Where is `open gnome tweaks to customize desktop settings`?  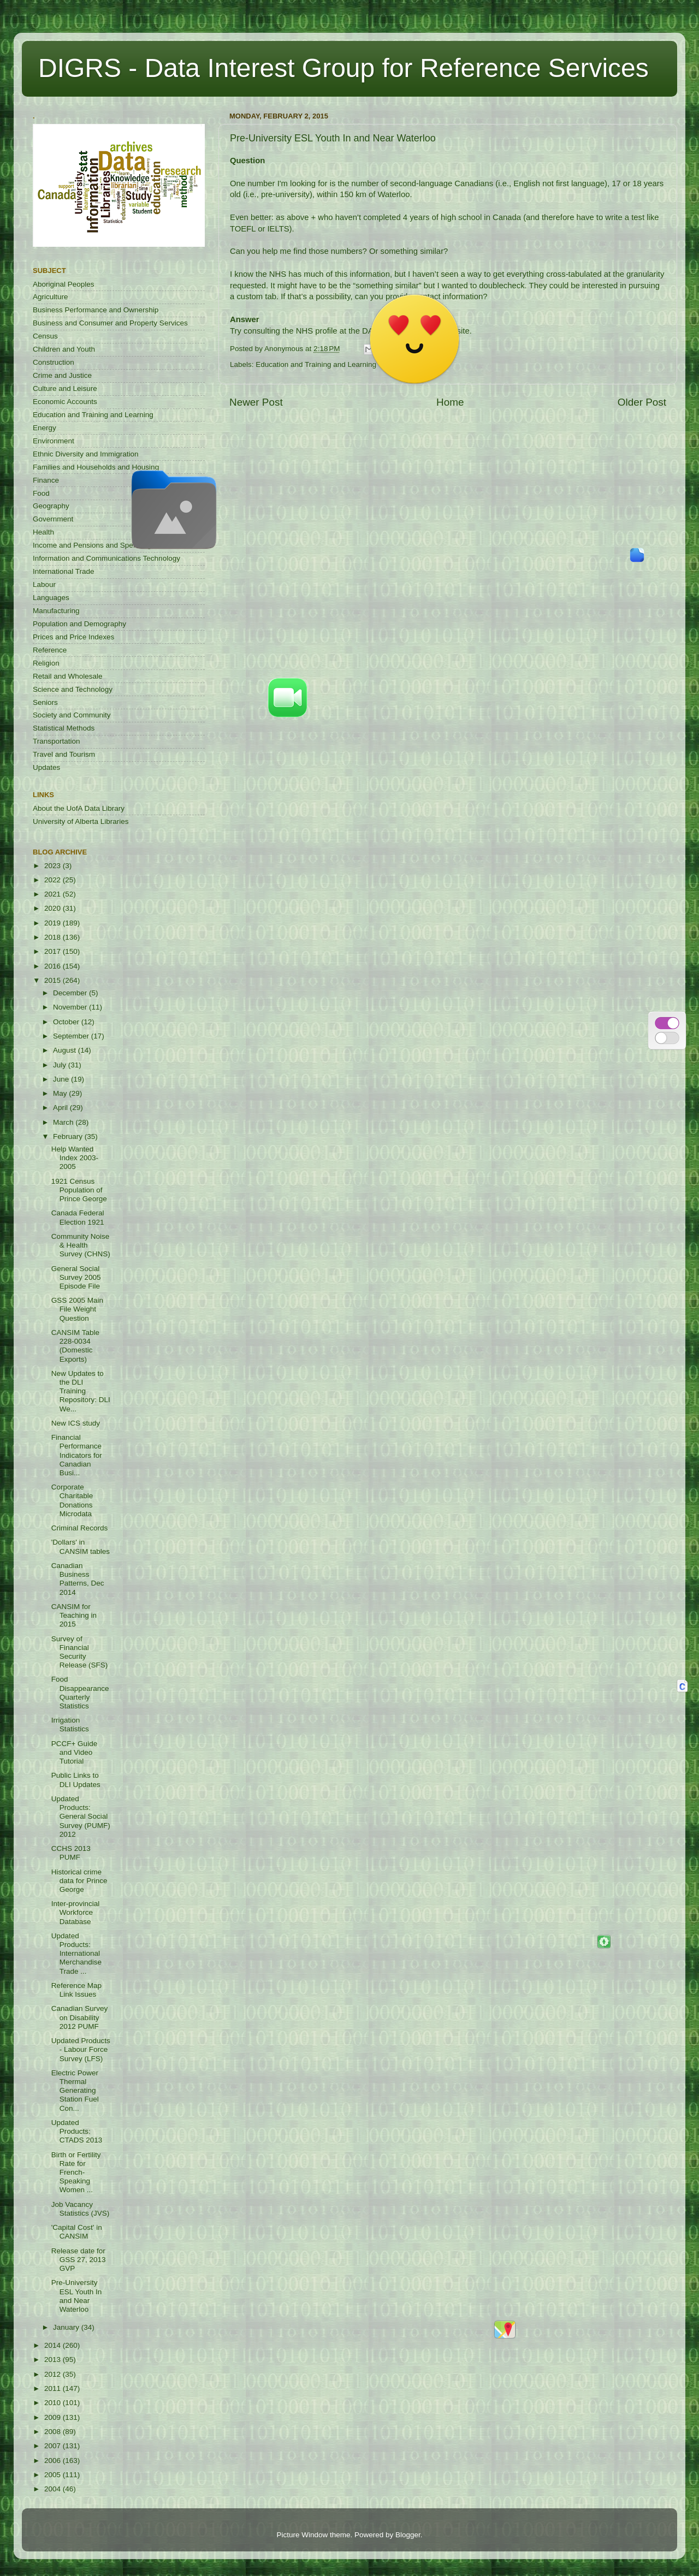 open gnome tweaks to customize desktop settings is located at coordinates (667, 1030).